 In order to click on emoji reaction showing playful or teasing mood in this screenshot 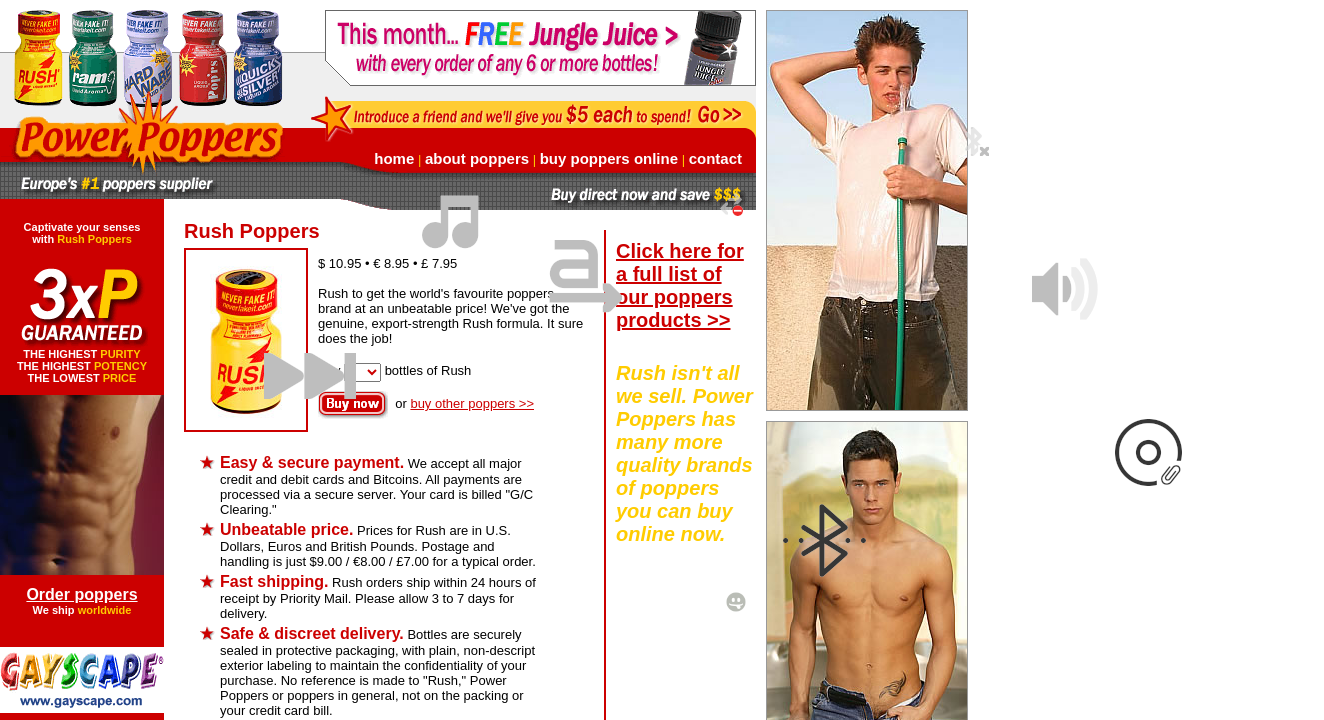, I will do `click(736, 602)`.